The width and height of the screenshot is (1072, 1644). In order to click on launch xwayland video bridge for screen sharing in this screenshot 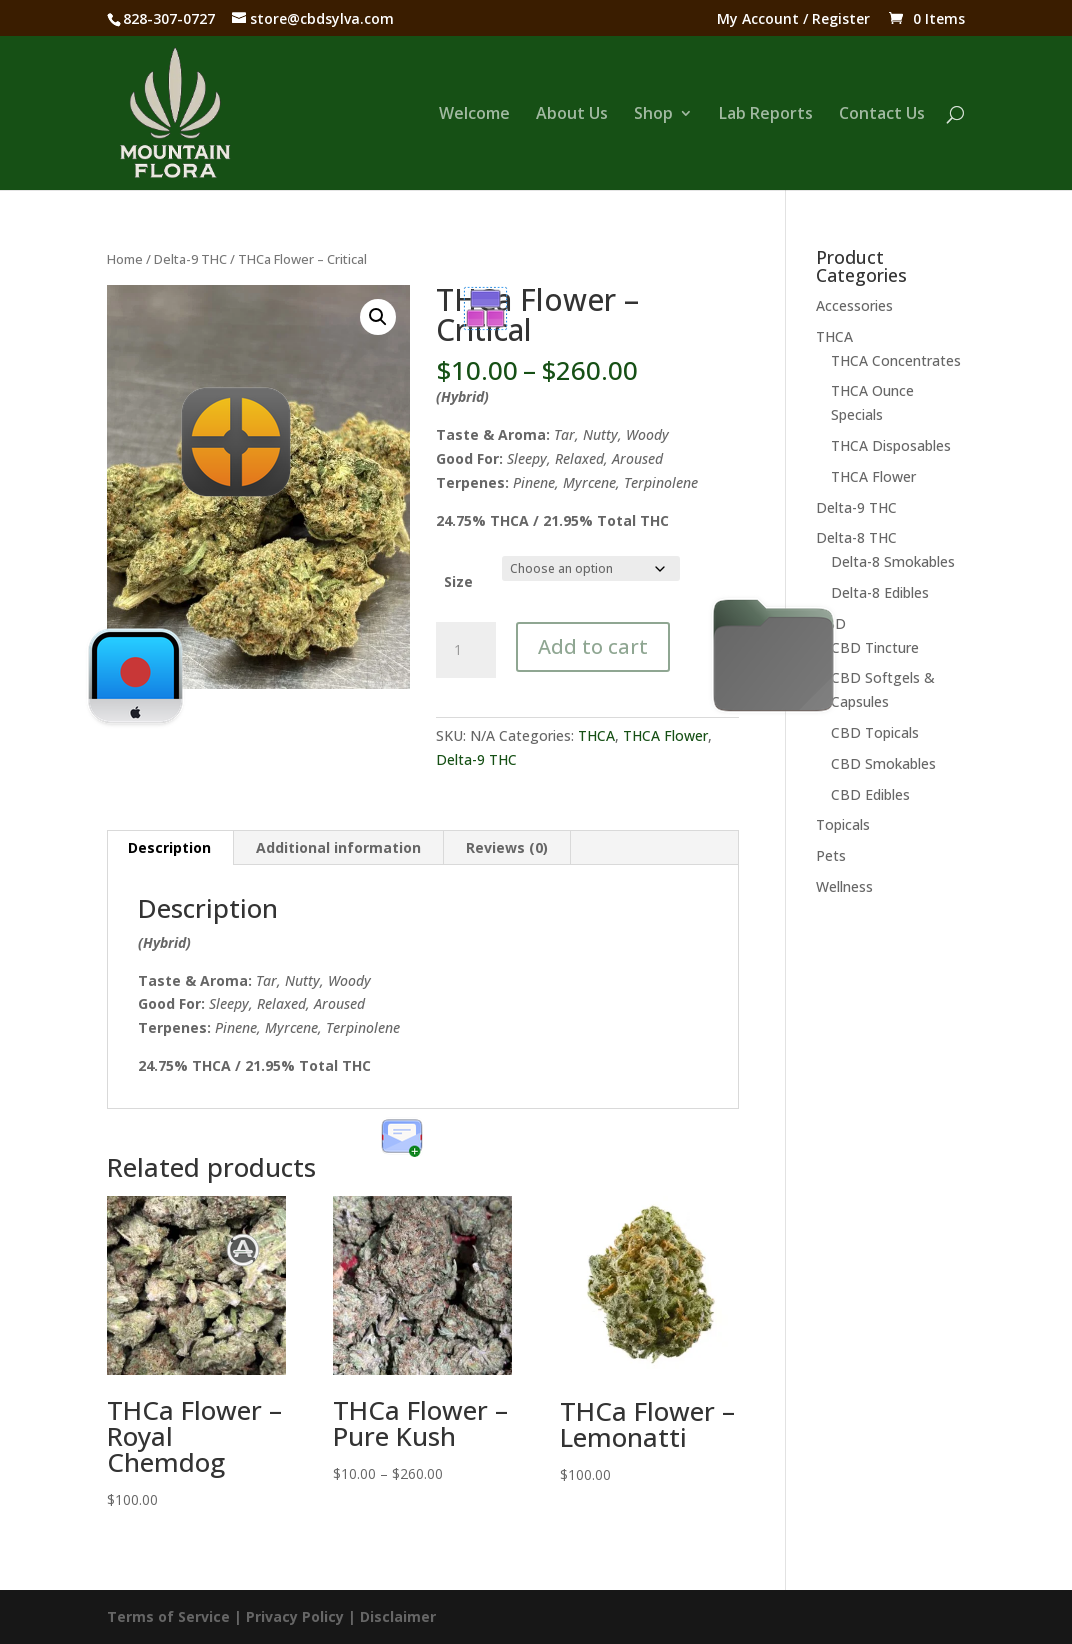, I will do `click(135, 675)`.